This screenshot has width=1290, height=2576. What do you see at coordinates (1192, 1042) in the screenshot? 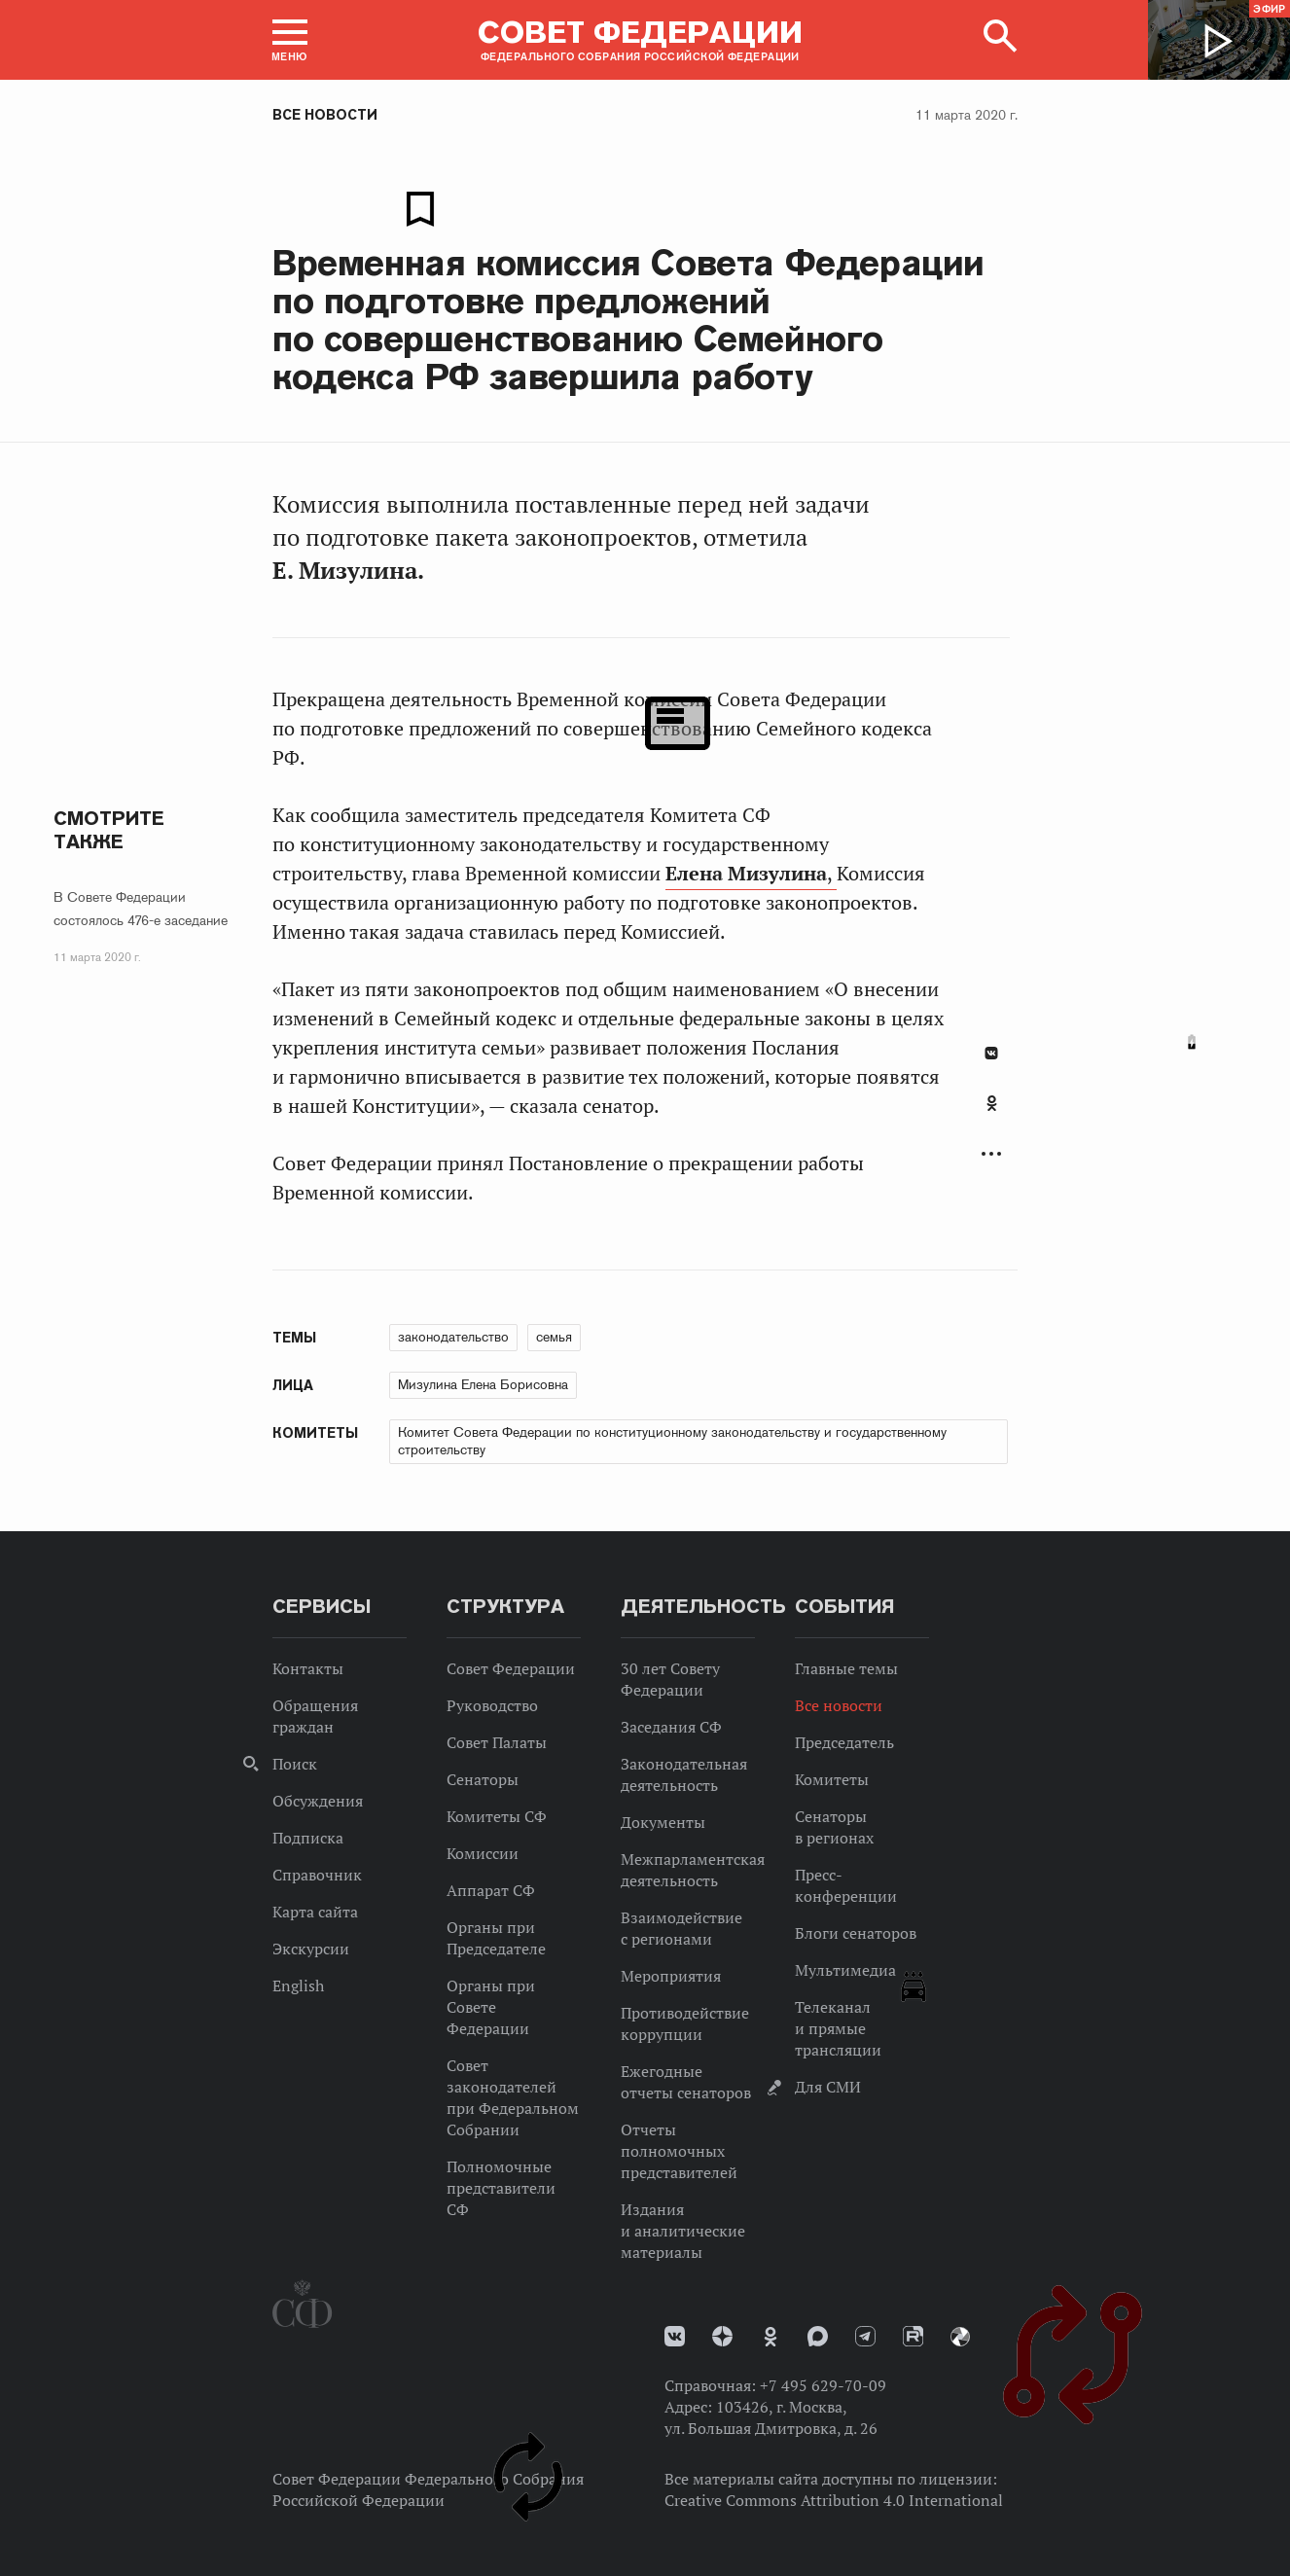
I see `indicates battery is charging at 30% capacity` at bounding box center [1192, 1042].